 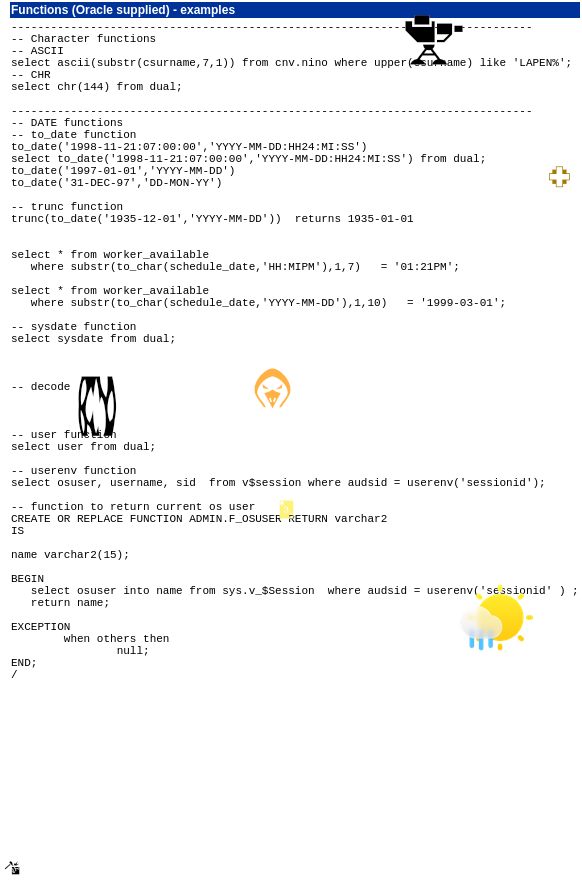 I want to click on select kenku character race, so click(x=272, y=388).